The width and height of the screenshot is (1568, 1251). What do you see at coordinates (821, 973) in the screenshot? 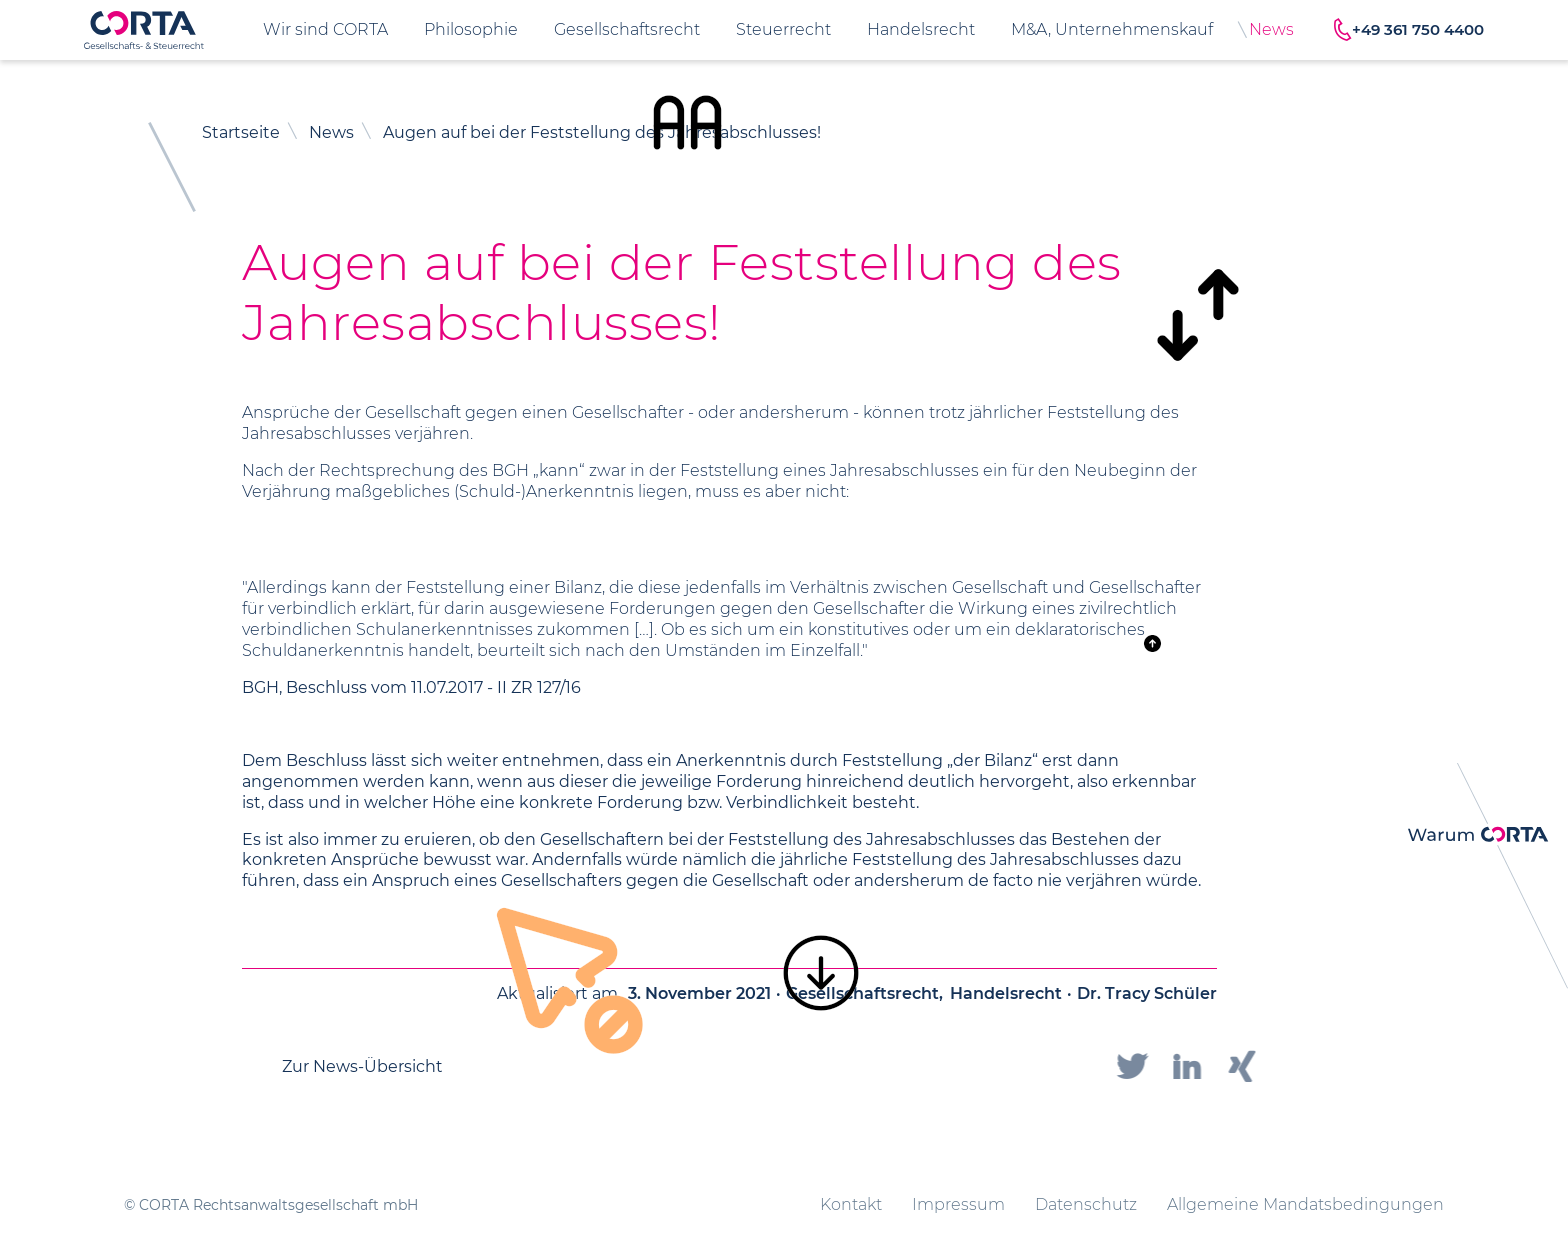
I see `download a file or content` at bounding box center [821, 973].